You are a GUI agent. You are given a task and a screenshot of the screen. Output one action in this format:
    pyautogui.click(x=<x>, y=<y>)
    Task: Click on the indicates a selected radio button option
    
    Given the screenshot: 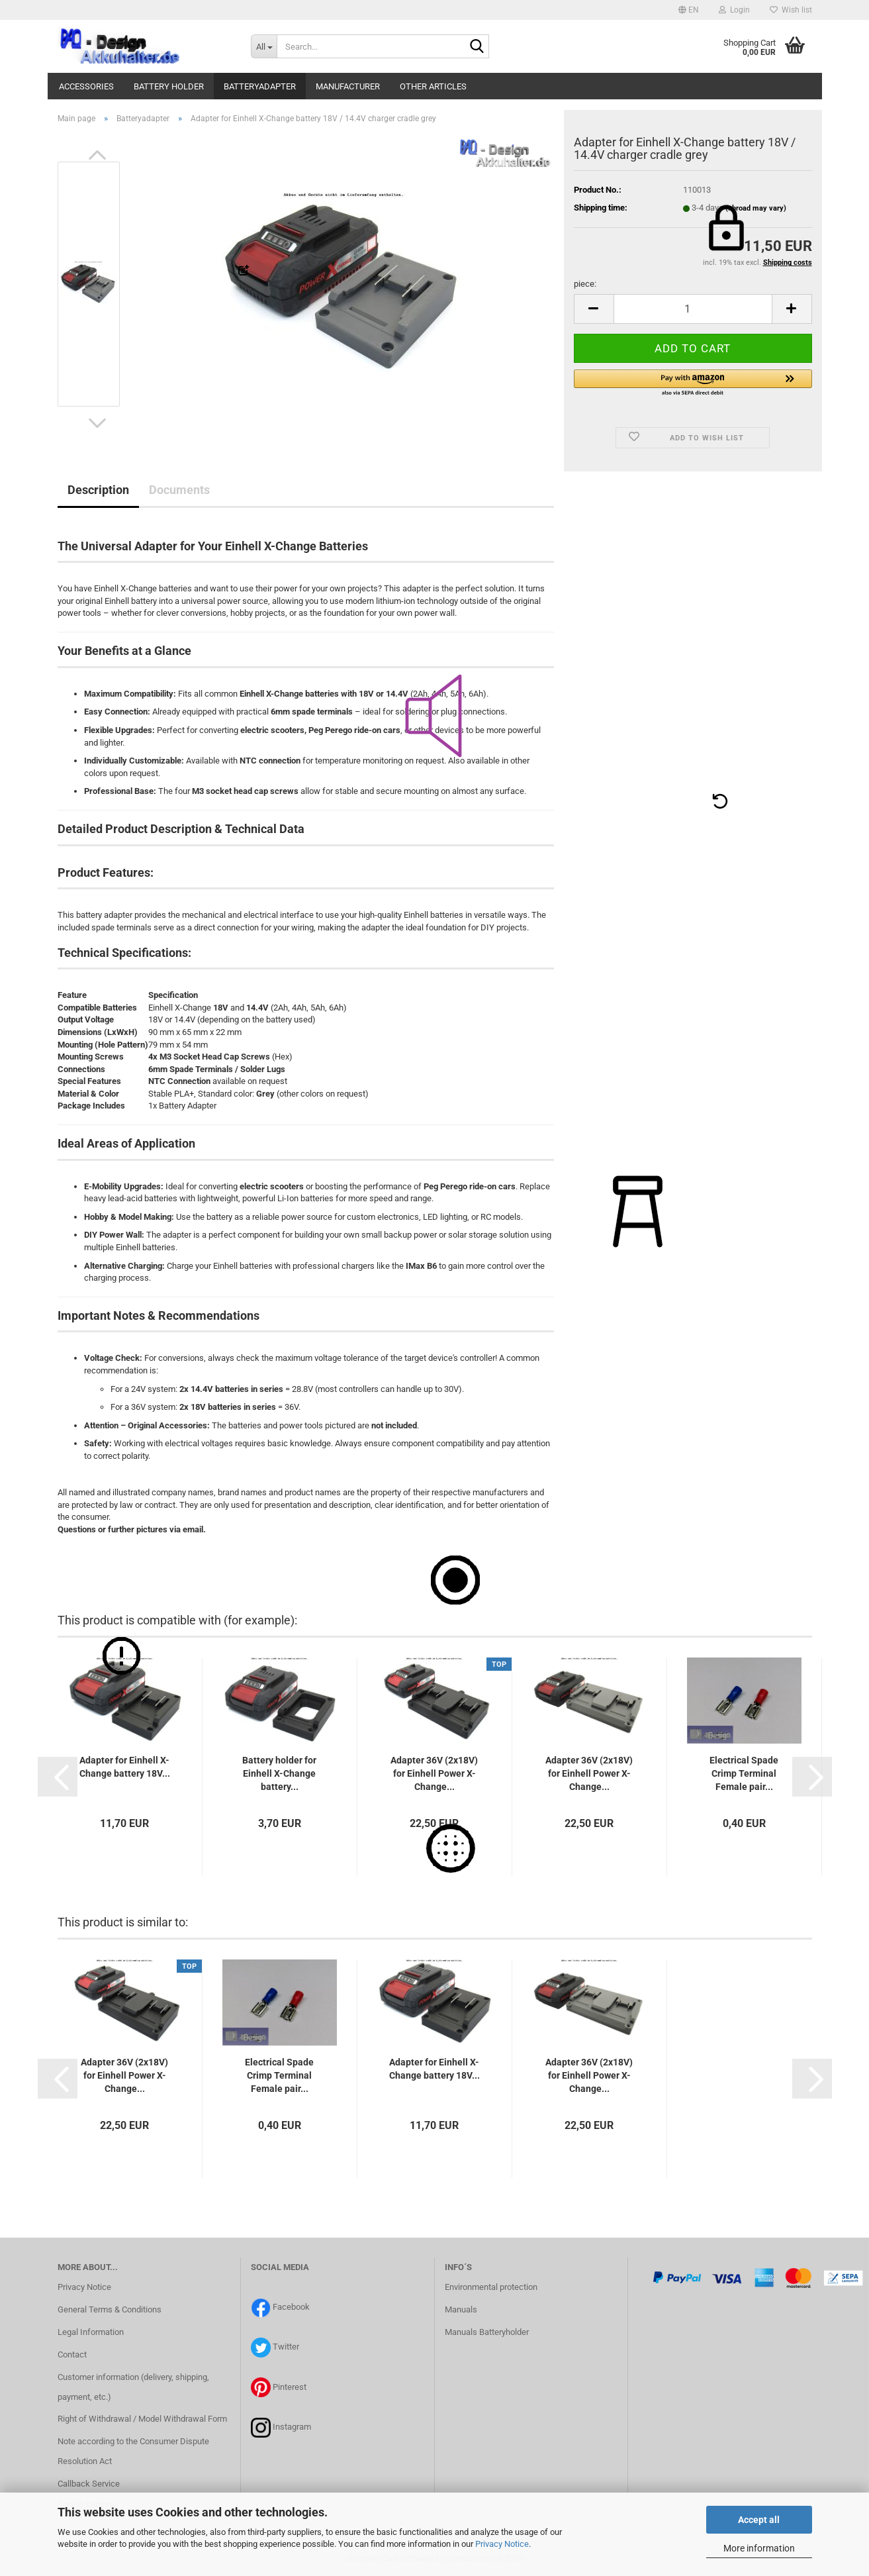 What is the action you would take?
    pyautogui.click(x=455, y=1580)
    